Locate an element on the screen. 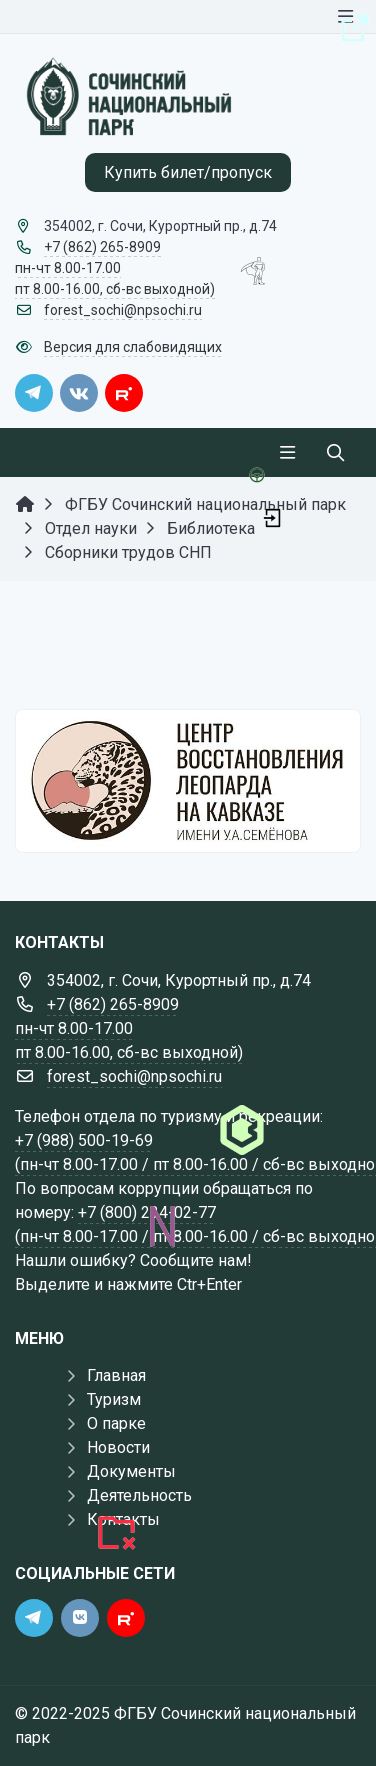  close or collapse a folder is located at coordinates (116, 1532).